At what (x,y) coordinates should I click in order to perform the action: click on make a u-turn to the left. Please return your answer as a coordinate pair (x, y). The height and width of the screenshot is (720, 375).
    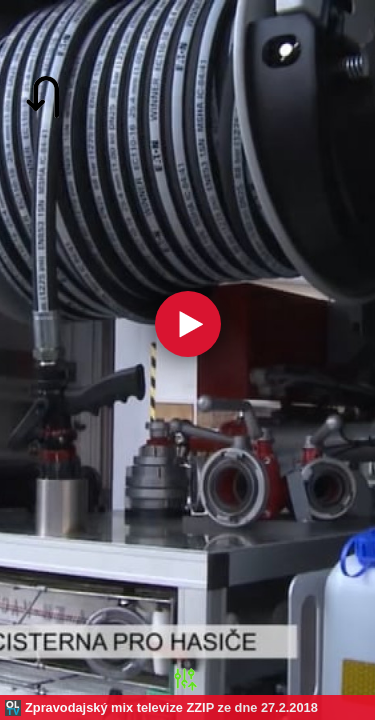
    Looking at the image, I should click on (45, 97).